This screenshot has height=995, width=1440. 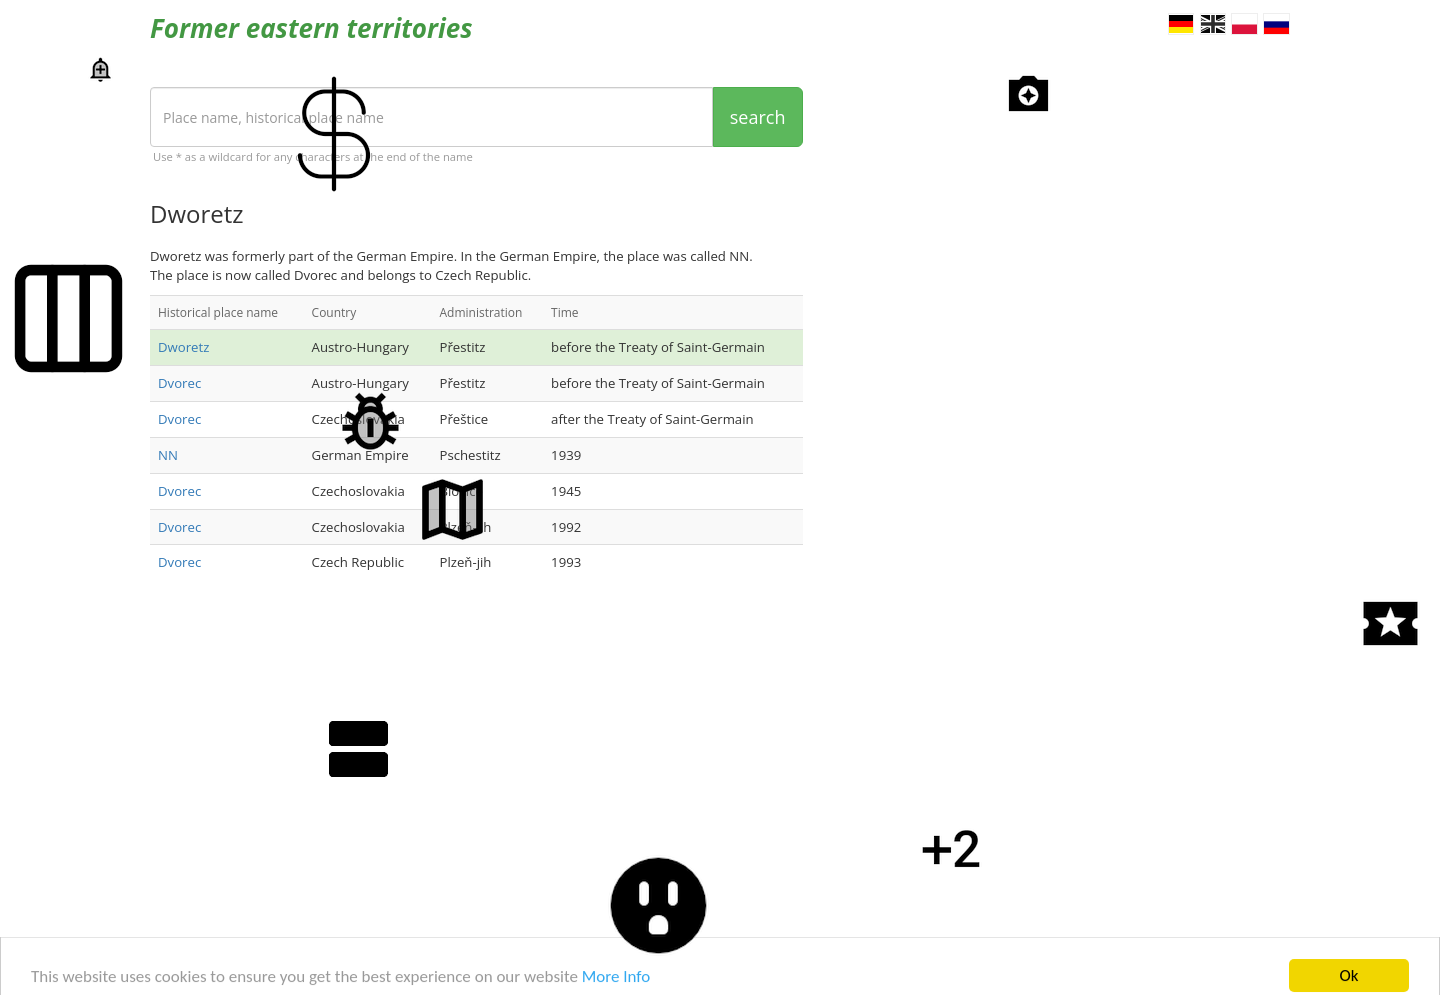 What do you see at coordinates (68, 318) in the screenshot?
I see `switch to three-column layout` at bounding box center [68, 318].